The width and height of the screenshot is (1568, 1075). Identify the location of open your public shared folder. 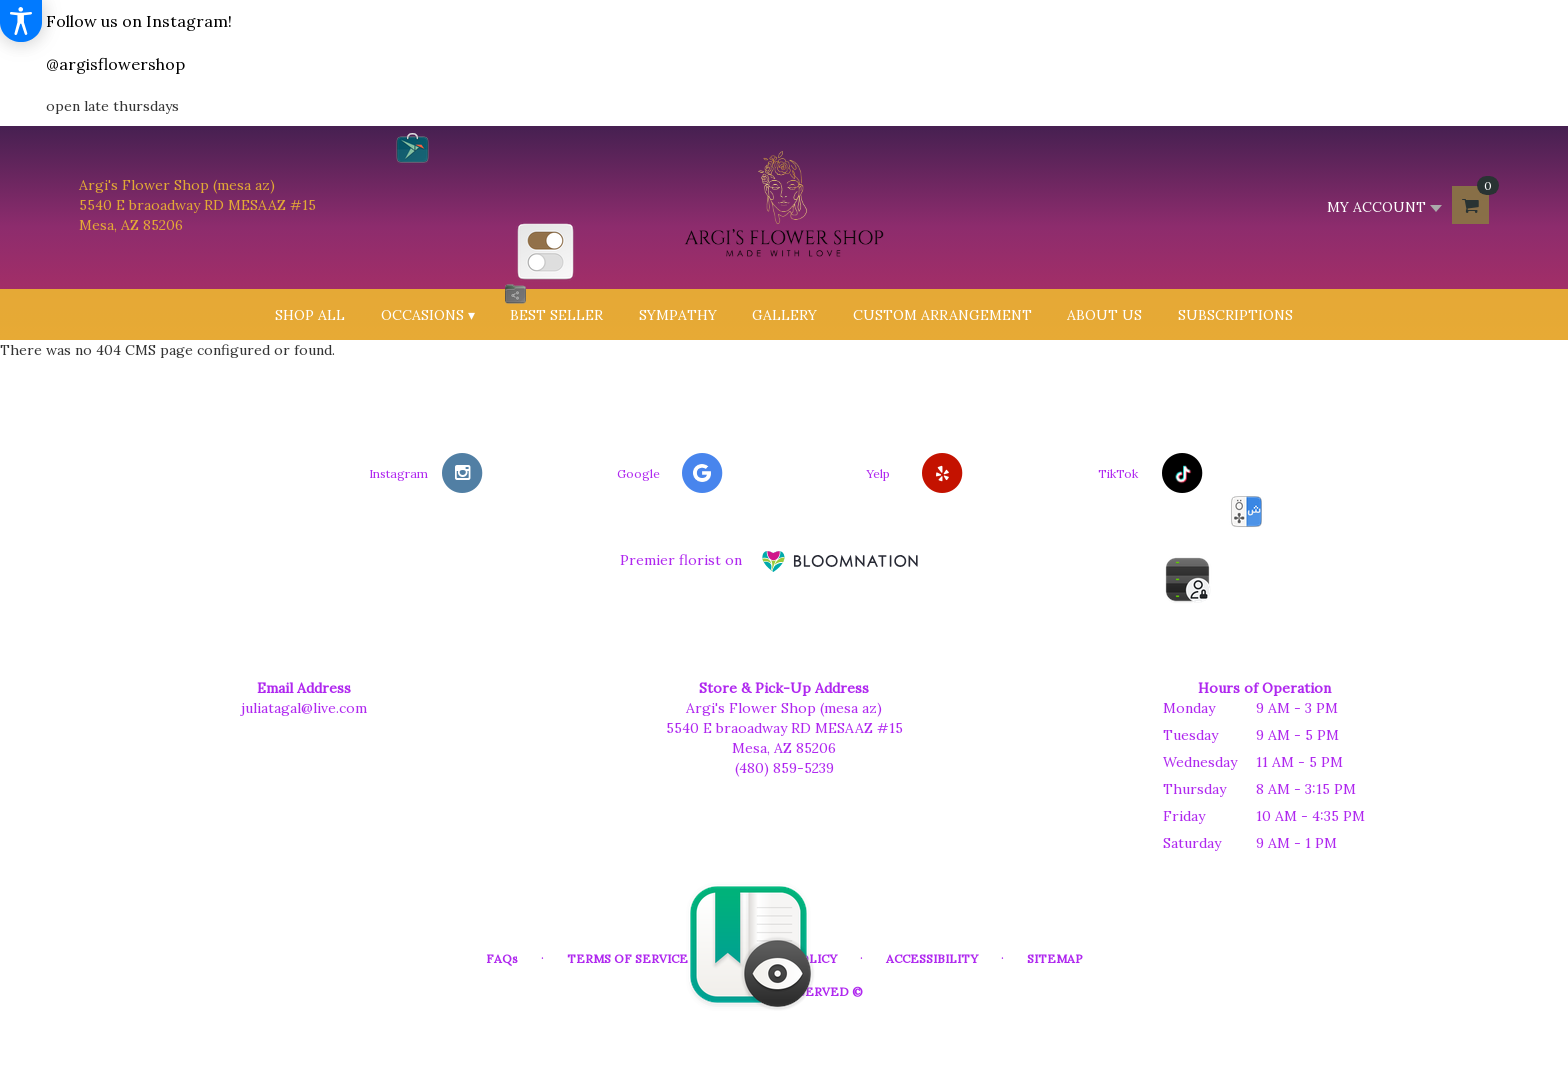
(515, 293).